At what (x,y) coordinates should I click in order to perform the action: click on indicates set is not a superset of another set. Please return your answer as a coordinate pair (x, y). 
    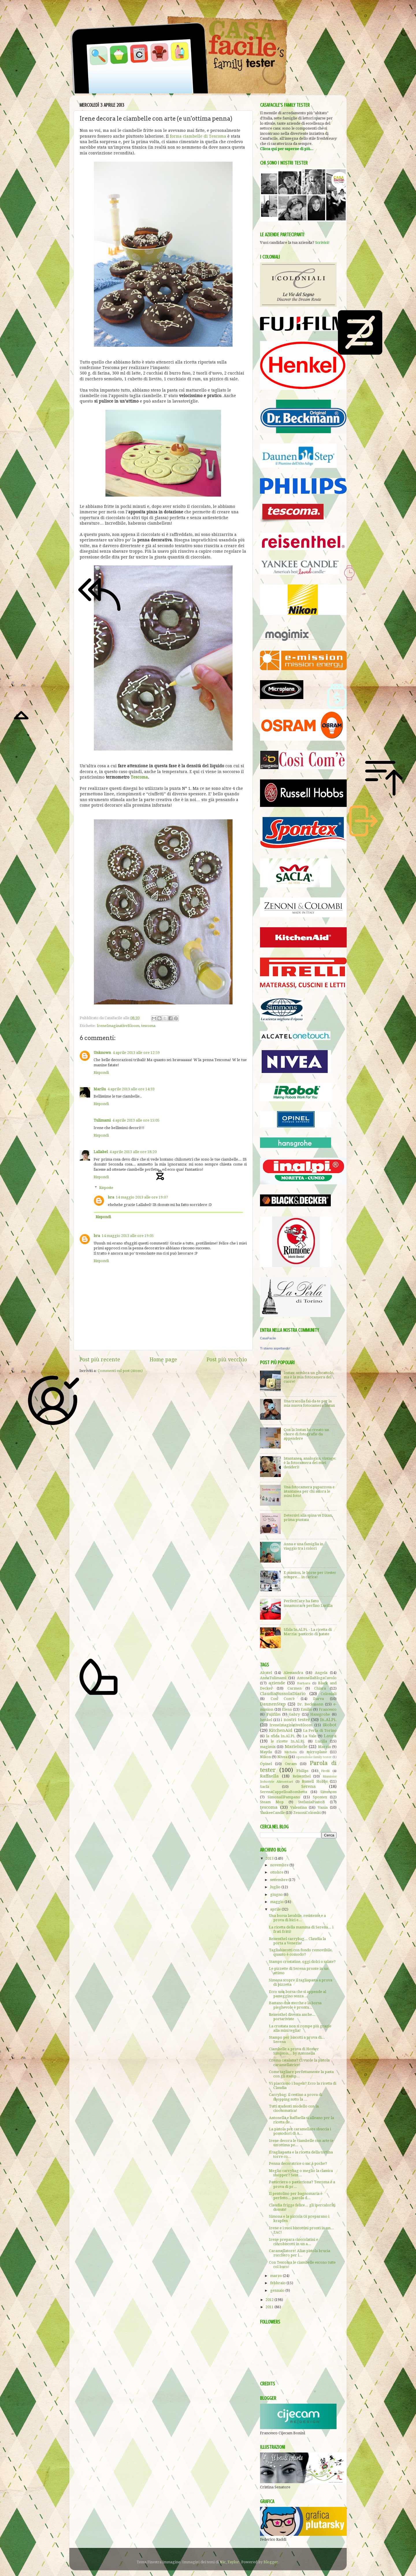
    Looking at the image, I should click on (360, 332).